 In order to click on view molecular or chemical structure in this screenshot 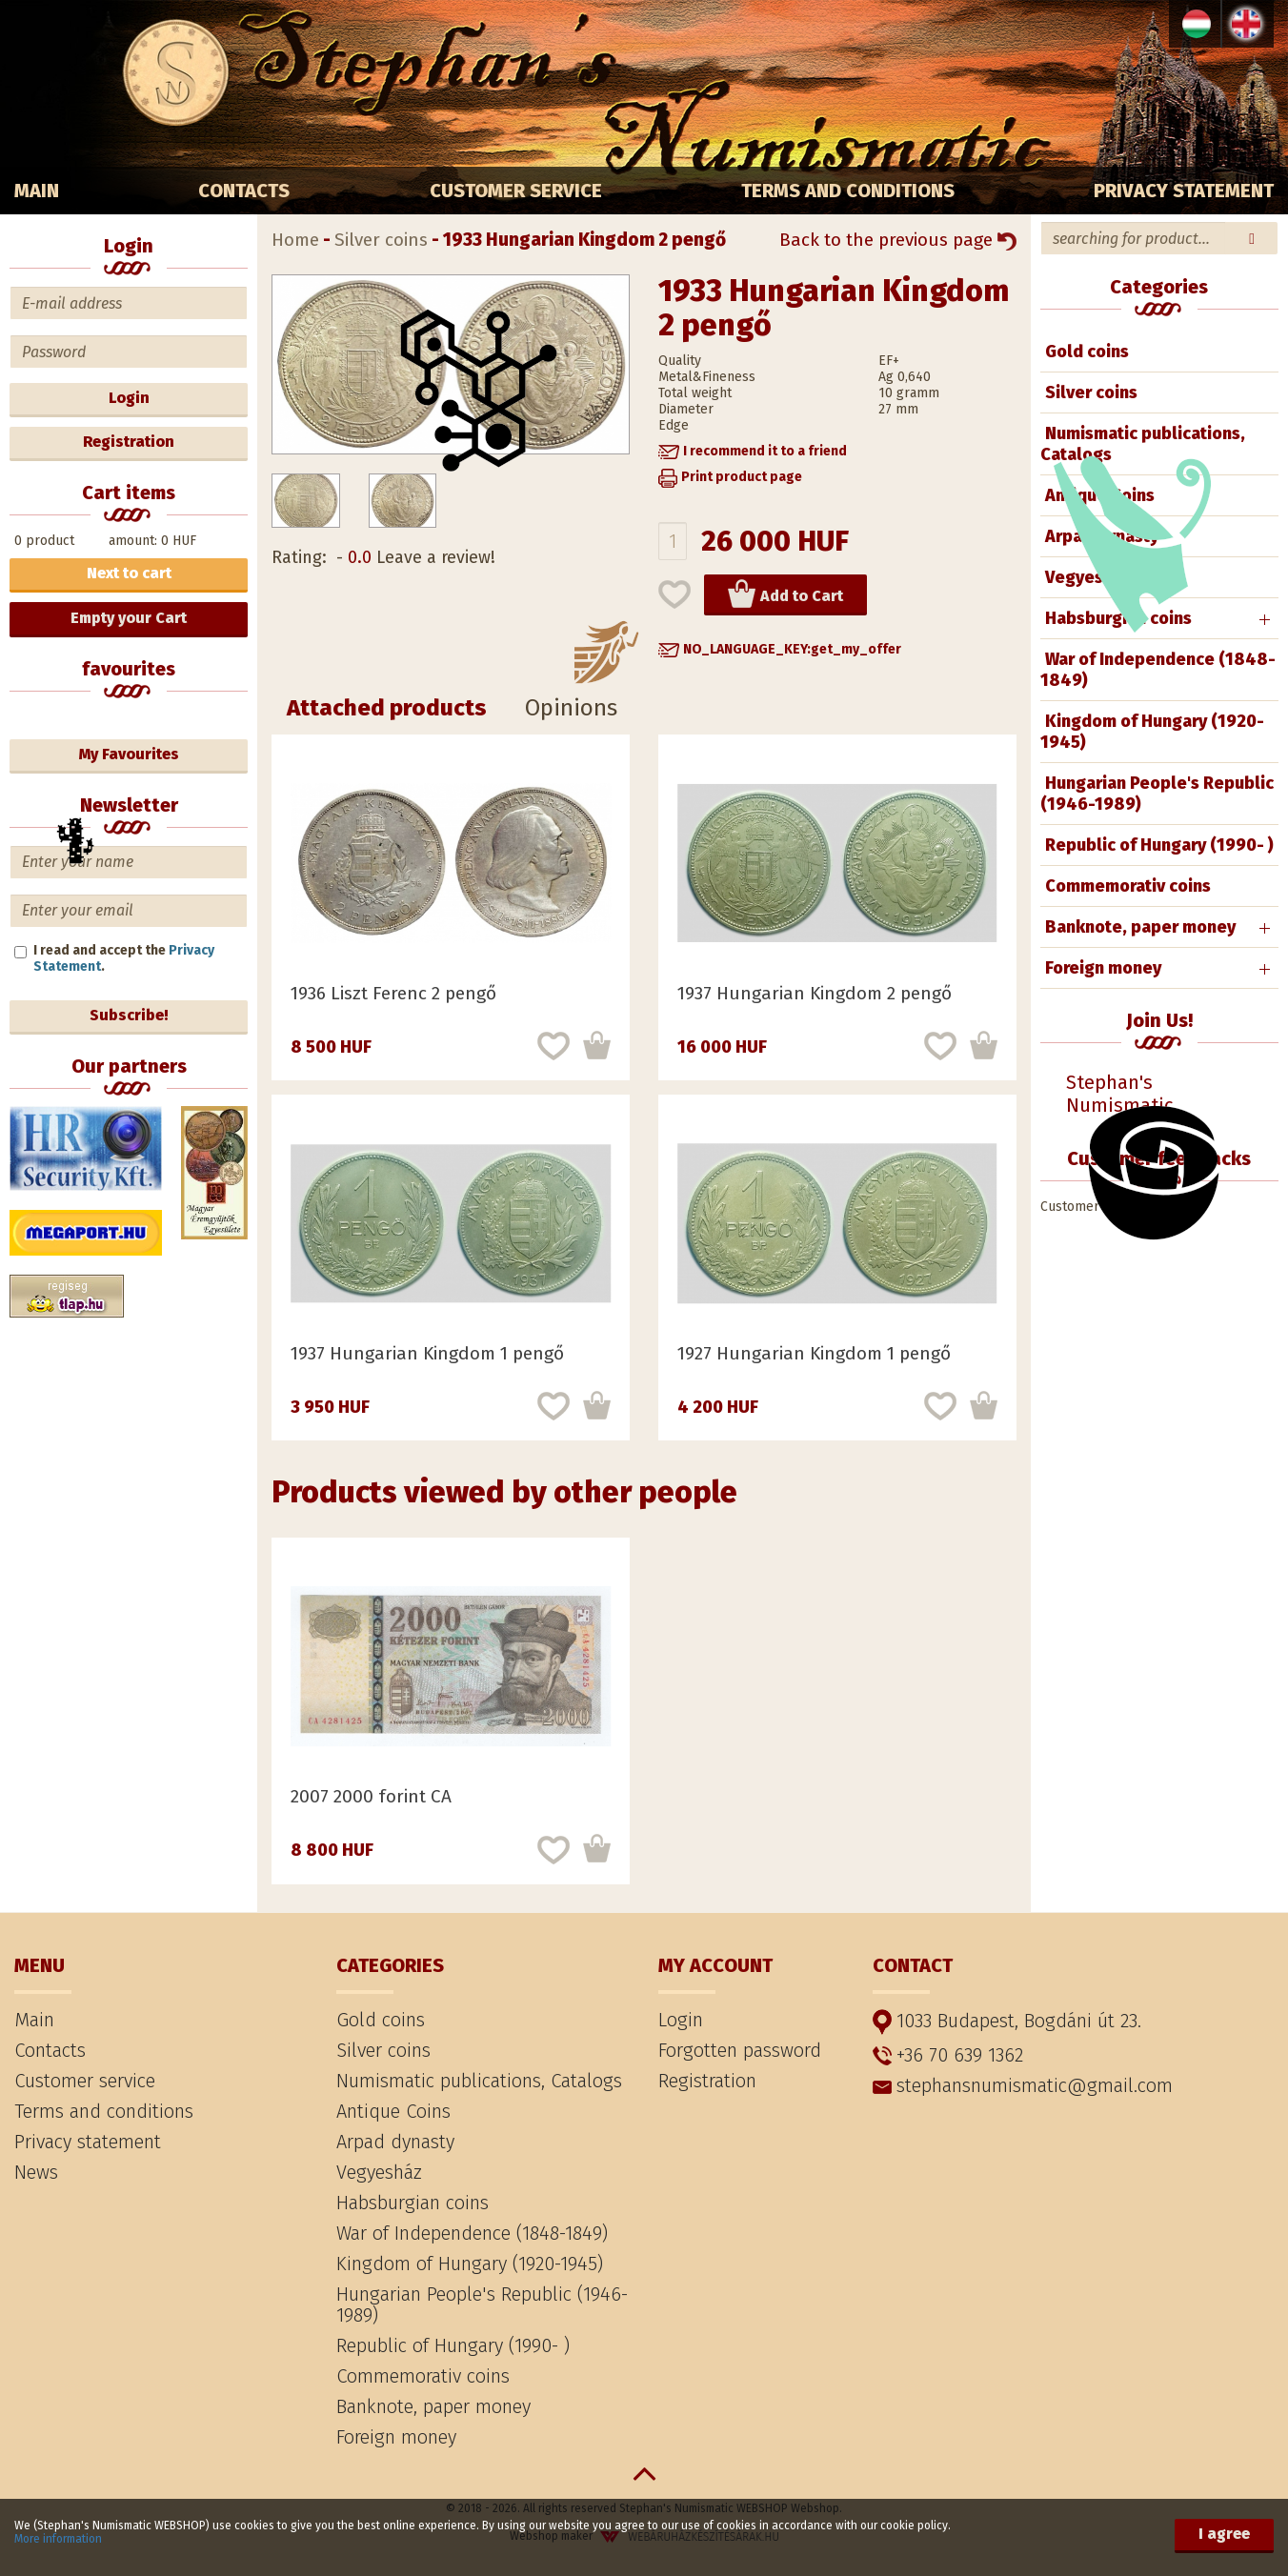, I will do `click(478, 391)`.